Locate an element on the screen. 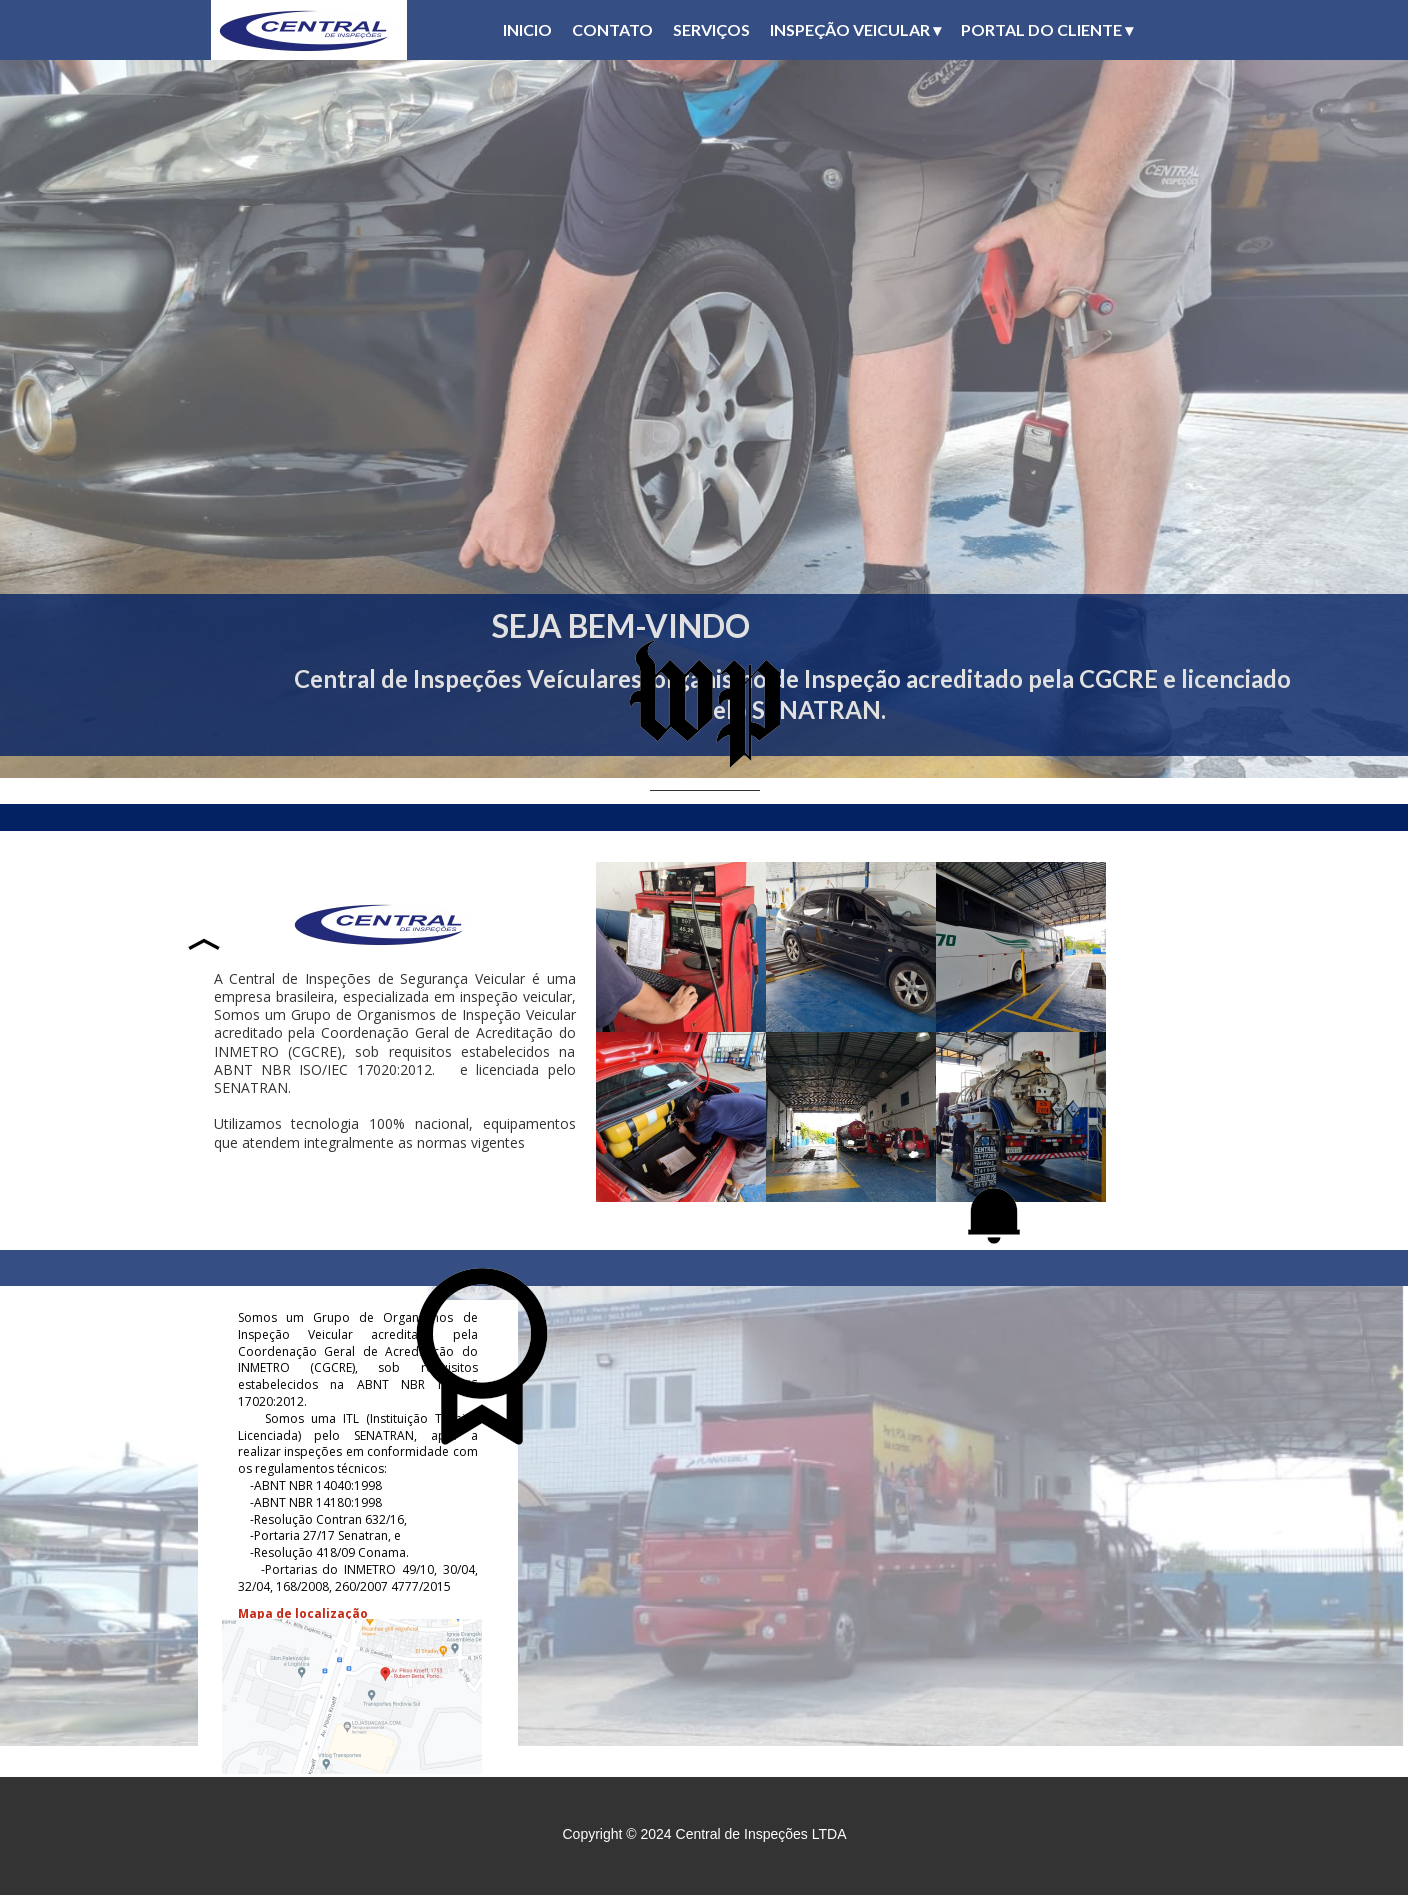  view your notifications is located at coordinates (994, 1214).